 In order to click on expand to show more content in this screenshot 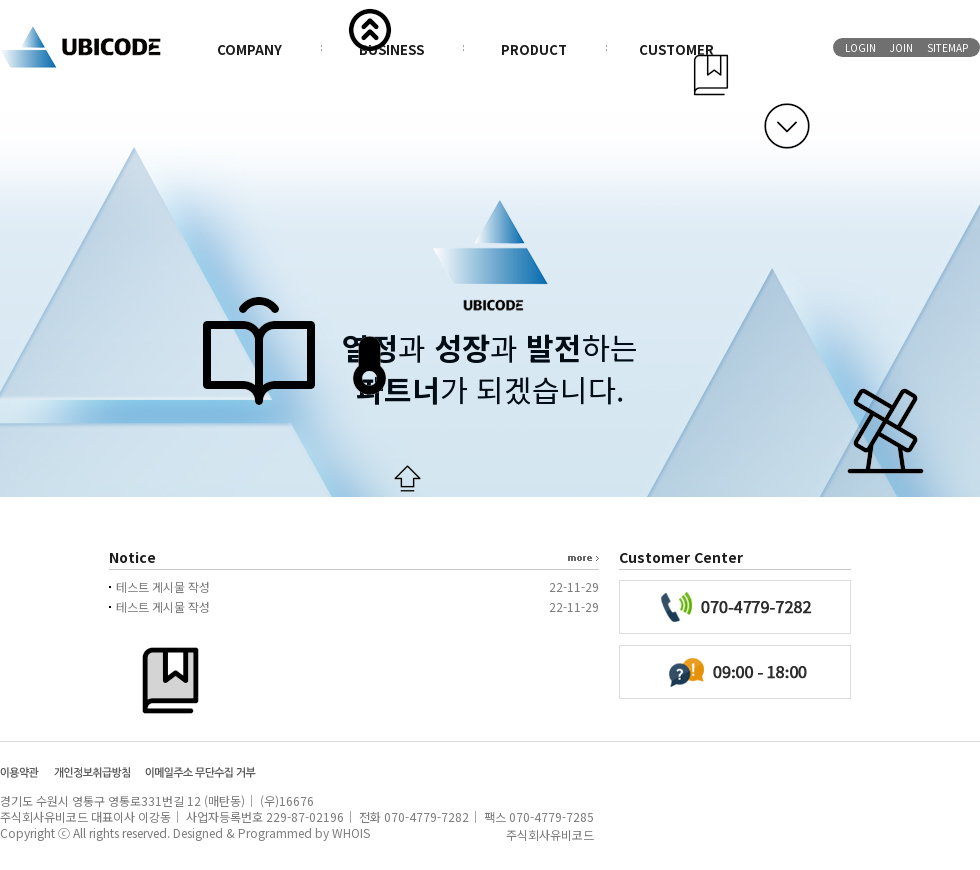, I will do `click(787, 126)`.